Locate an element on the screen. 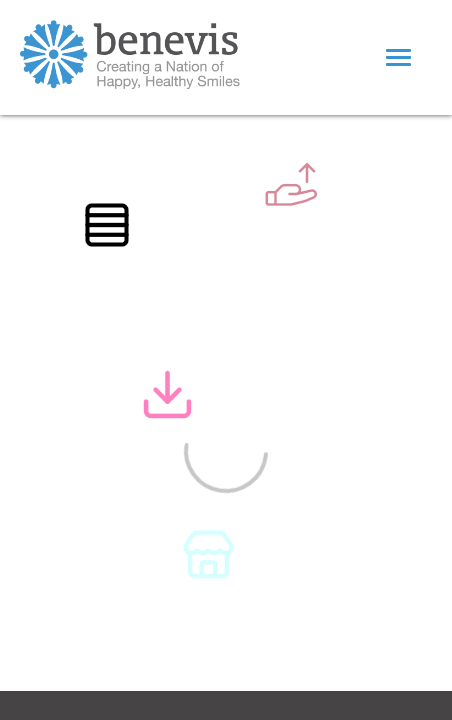 The image size is (452, 720). download a file or content is located at coordinates (167, 394).